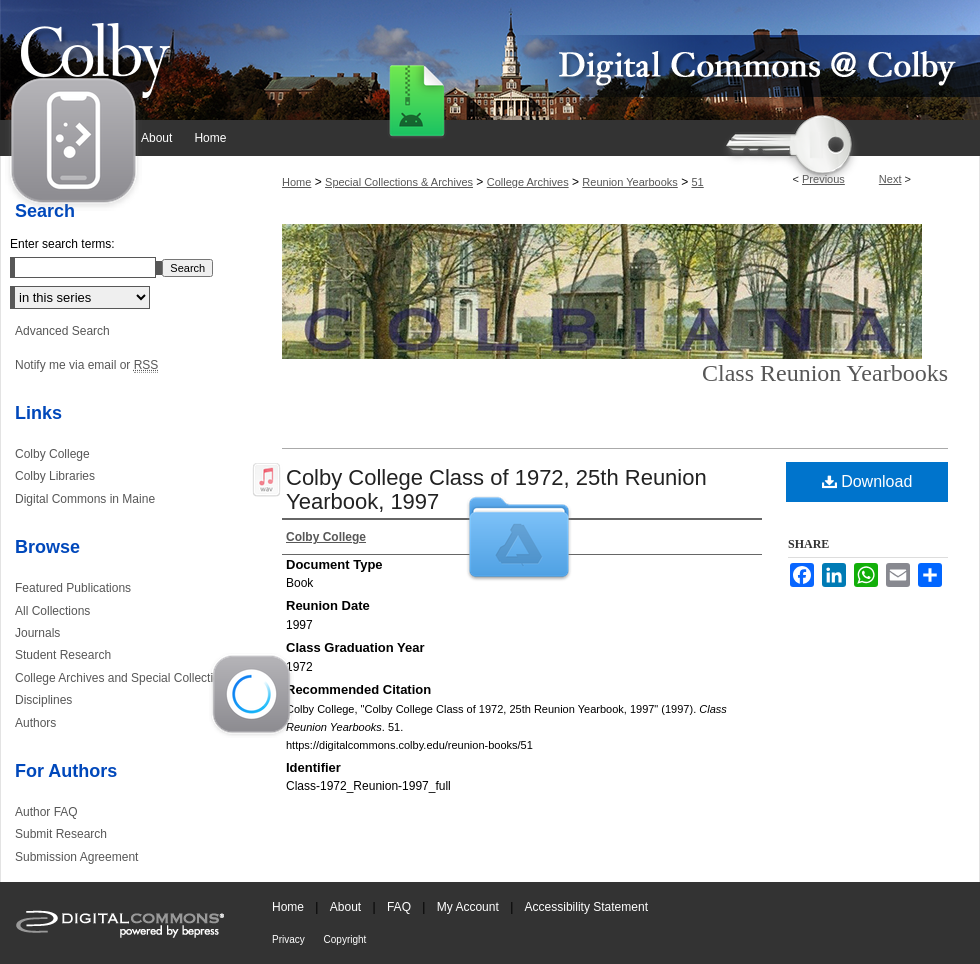  What do you see at coordinates (519, 537) in the screenshot?
I see `open Affinity app files folder` at bounding box center [519, 537].